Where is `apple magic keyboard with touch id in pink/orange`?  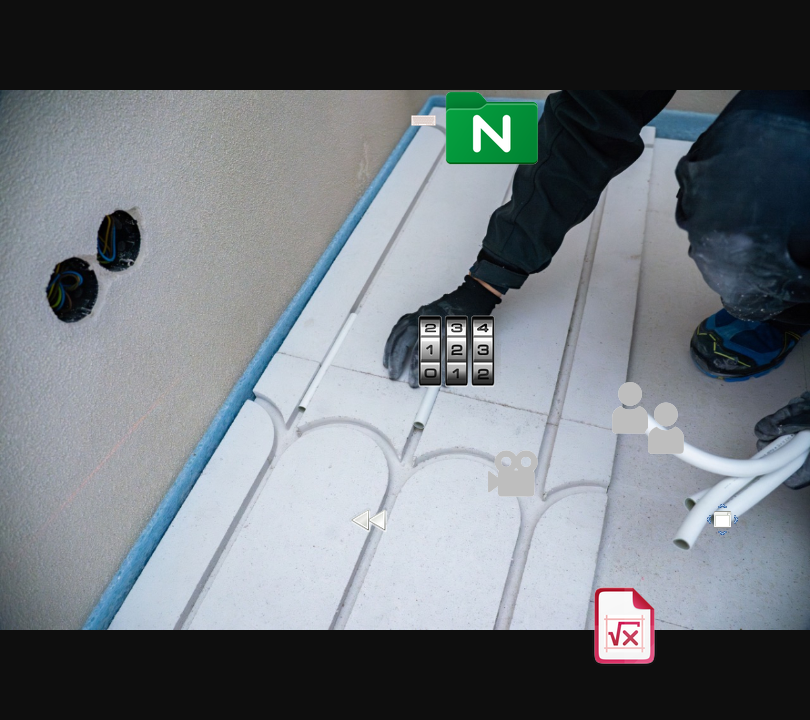 apple magic keyboard with touch id in pink/orange is located at coordinates (423, 120).